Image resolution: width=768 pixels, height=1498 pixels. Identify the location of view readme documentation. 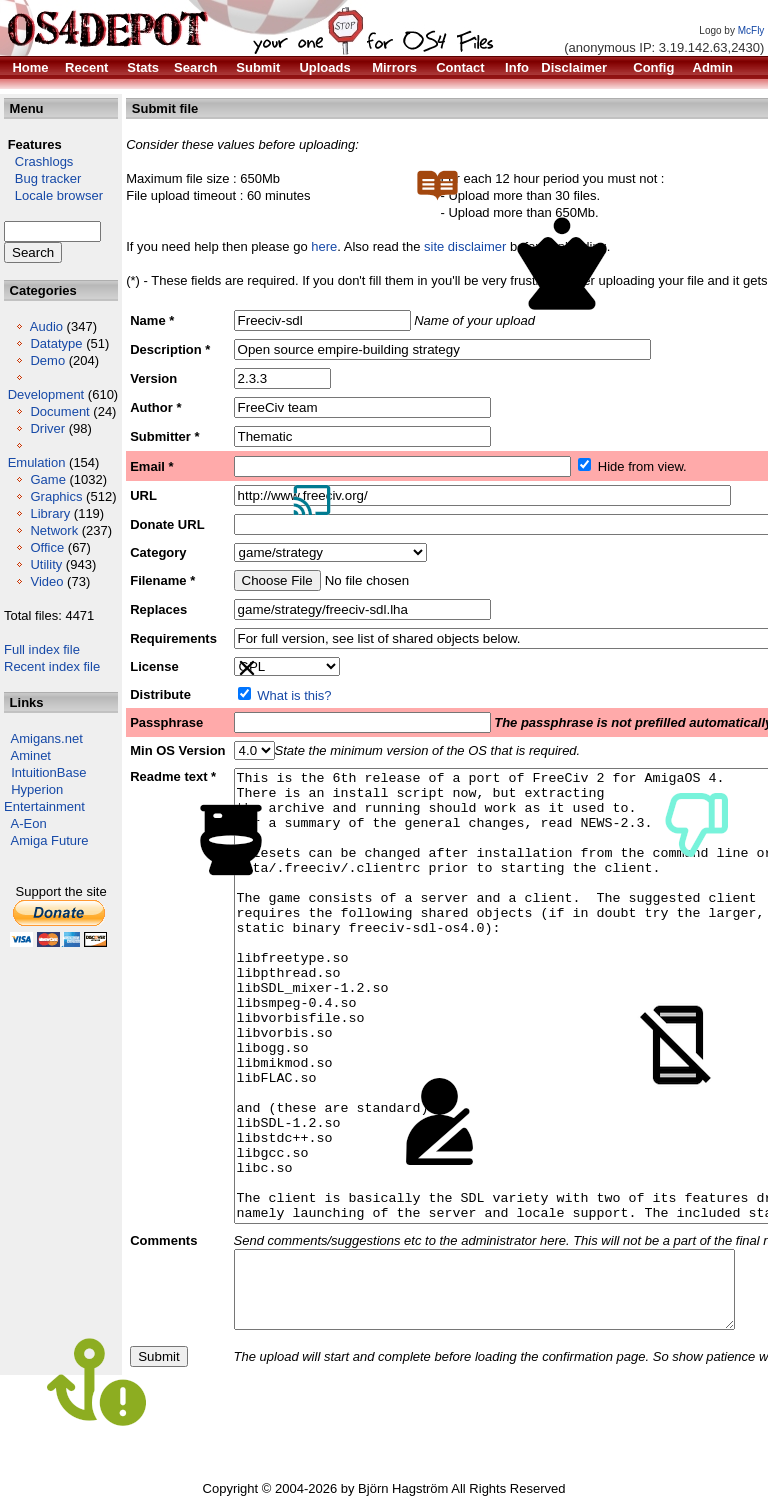
(437, 185).